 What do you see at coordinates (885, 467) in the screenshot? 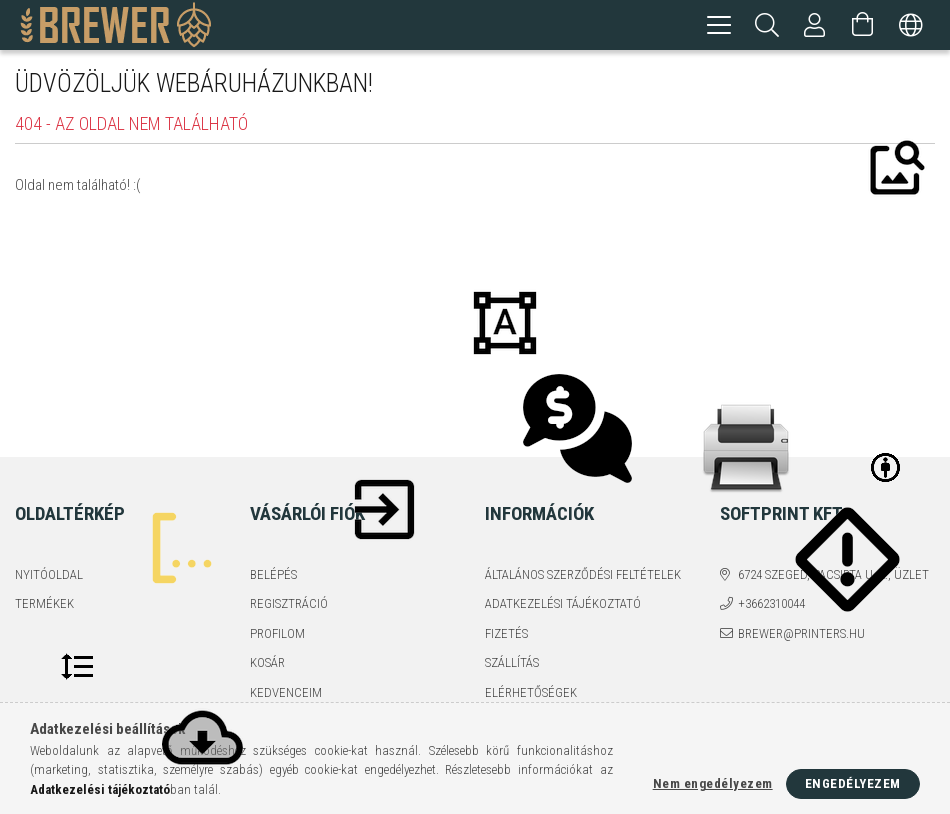
I see `view attribution or credits information` at bounding box center [885, 467].